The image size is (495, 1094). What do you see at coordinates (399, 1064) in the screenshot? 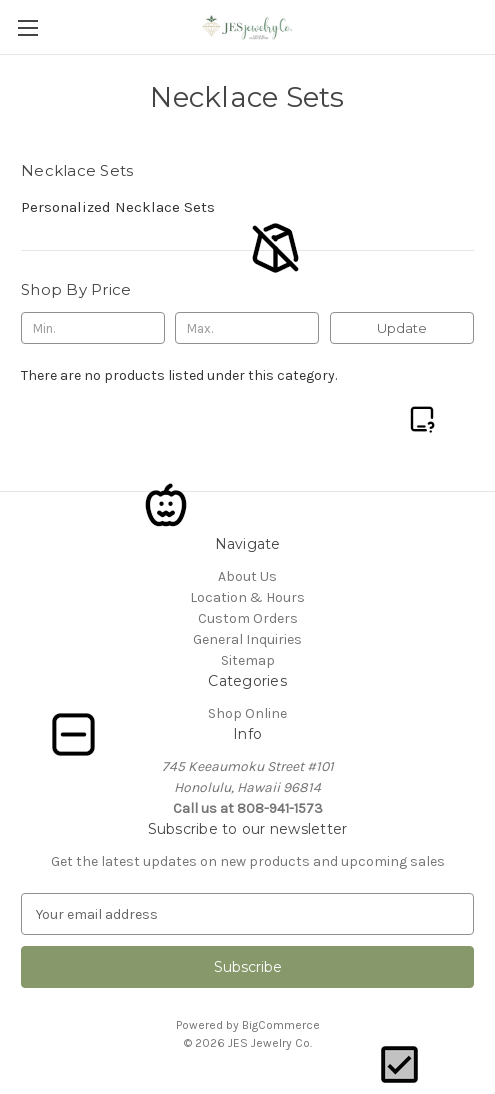
I see `select or confirm an option` at bounding box center [399, 1064].